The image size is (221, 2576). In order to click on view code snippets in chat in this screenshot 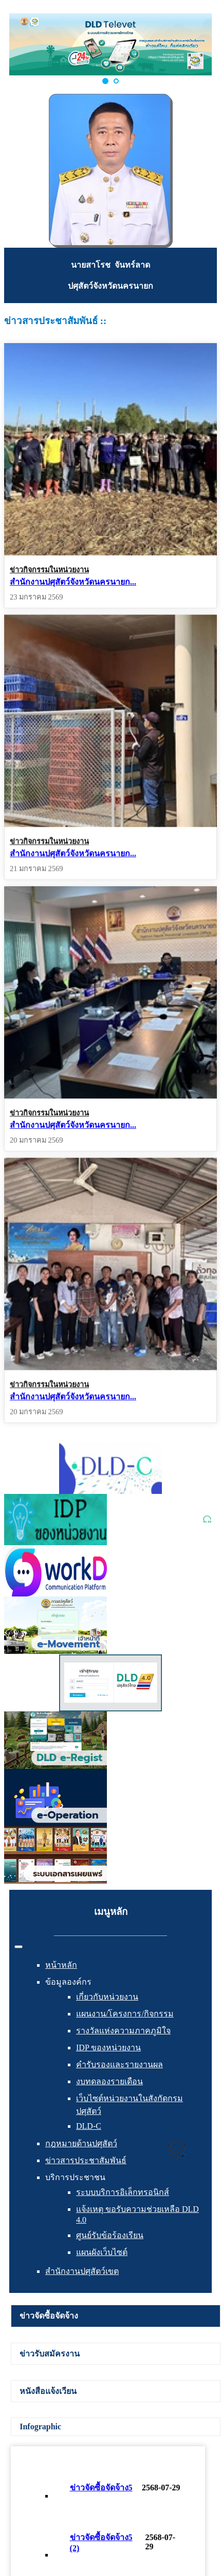, I will do `click(207, 1519)`.